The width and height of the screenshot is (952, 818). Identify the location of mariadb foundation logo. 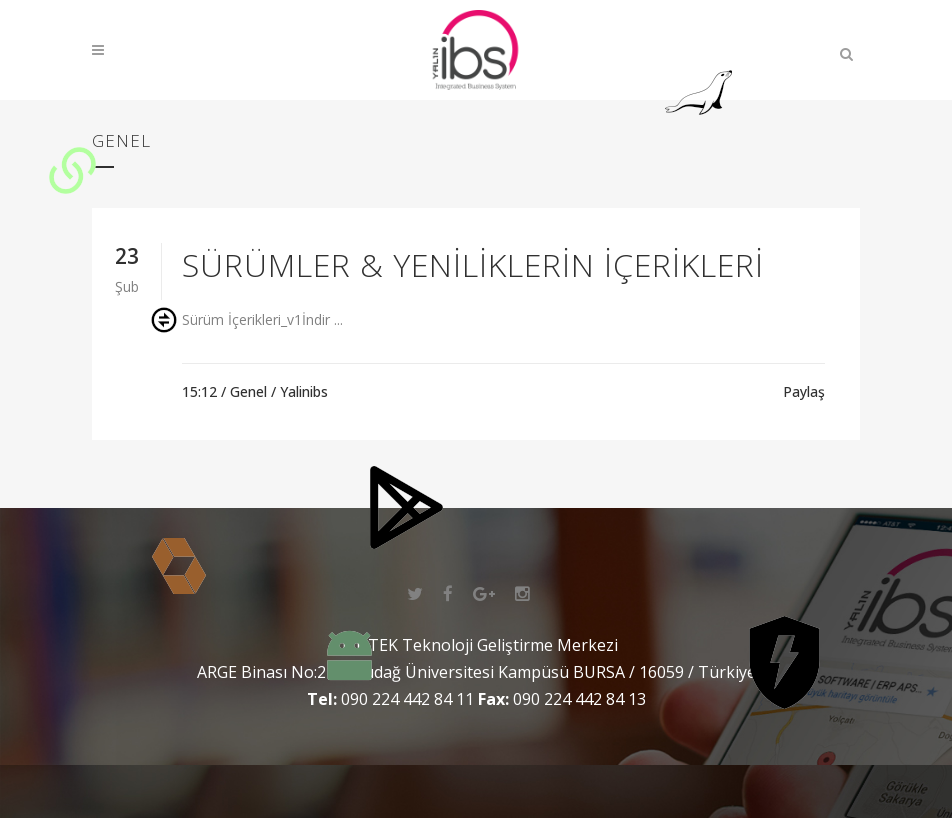
(698, 92).